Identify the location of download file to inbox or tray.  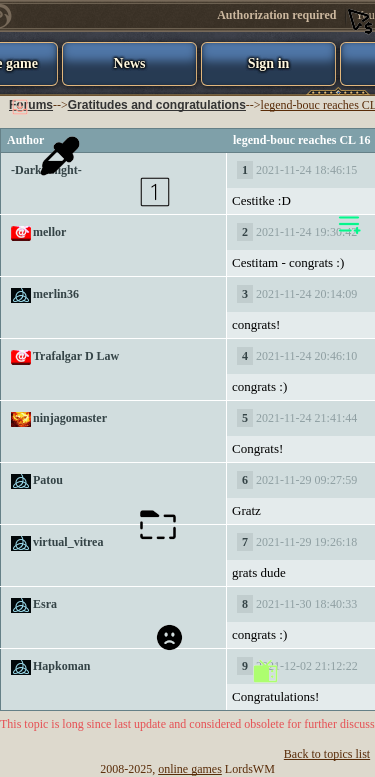
(20, 107).